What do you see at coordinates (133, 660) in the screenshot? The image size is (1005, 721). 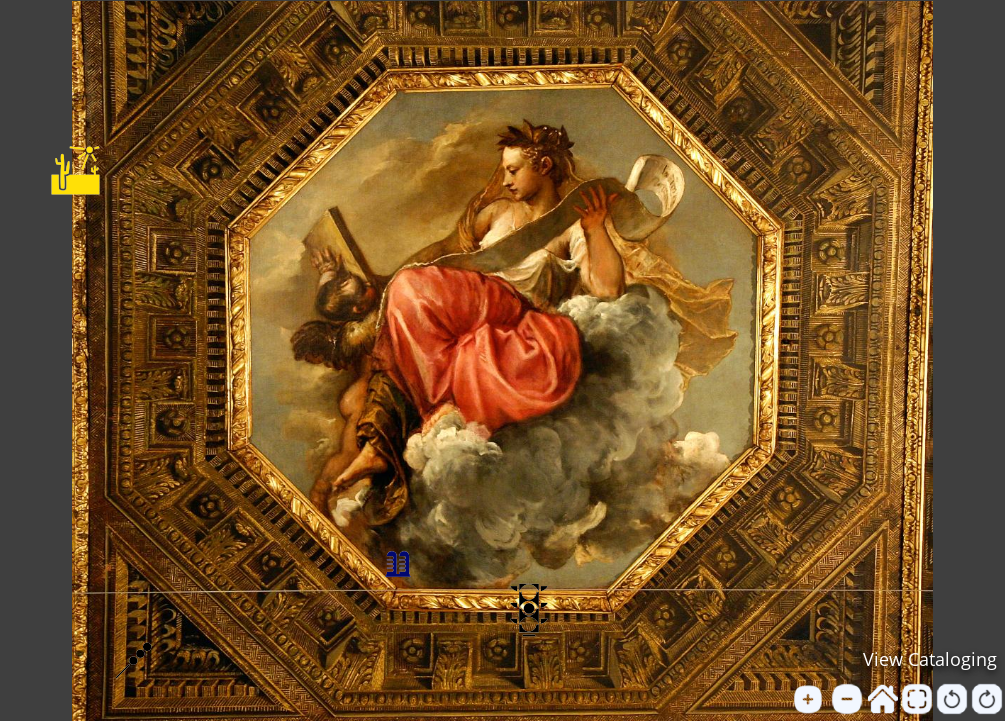 I see `Japanese dango food item in a restaurant or food delivery app` at bounding box center [133, 660].